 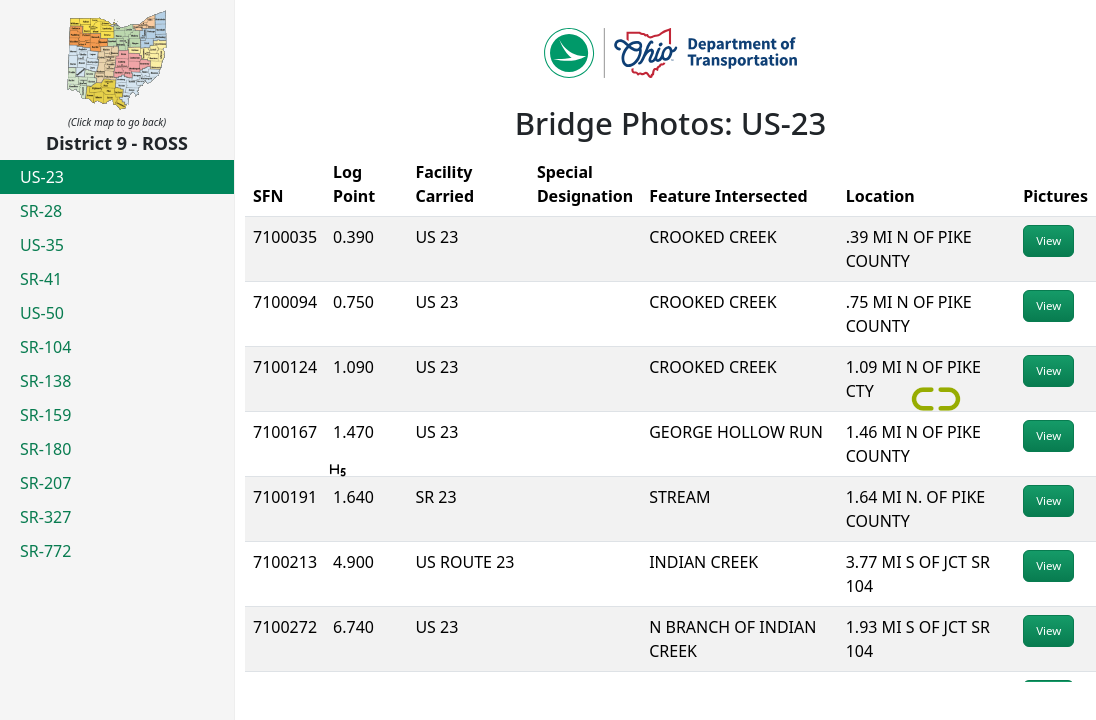 I want to click on unlink or disconnect a shared item, so click(x=936, y=399).